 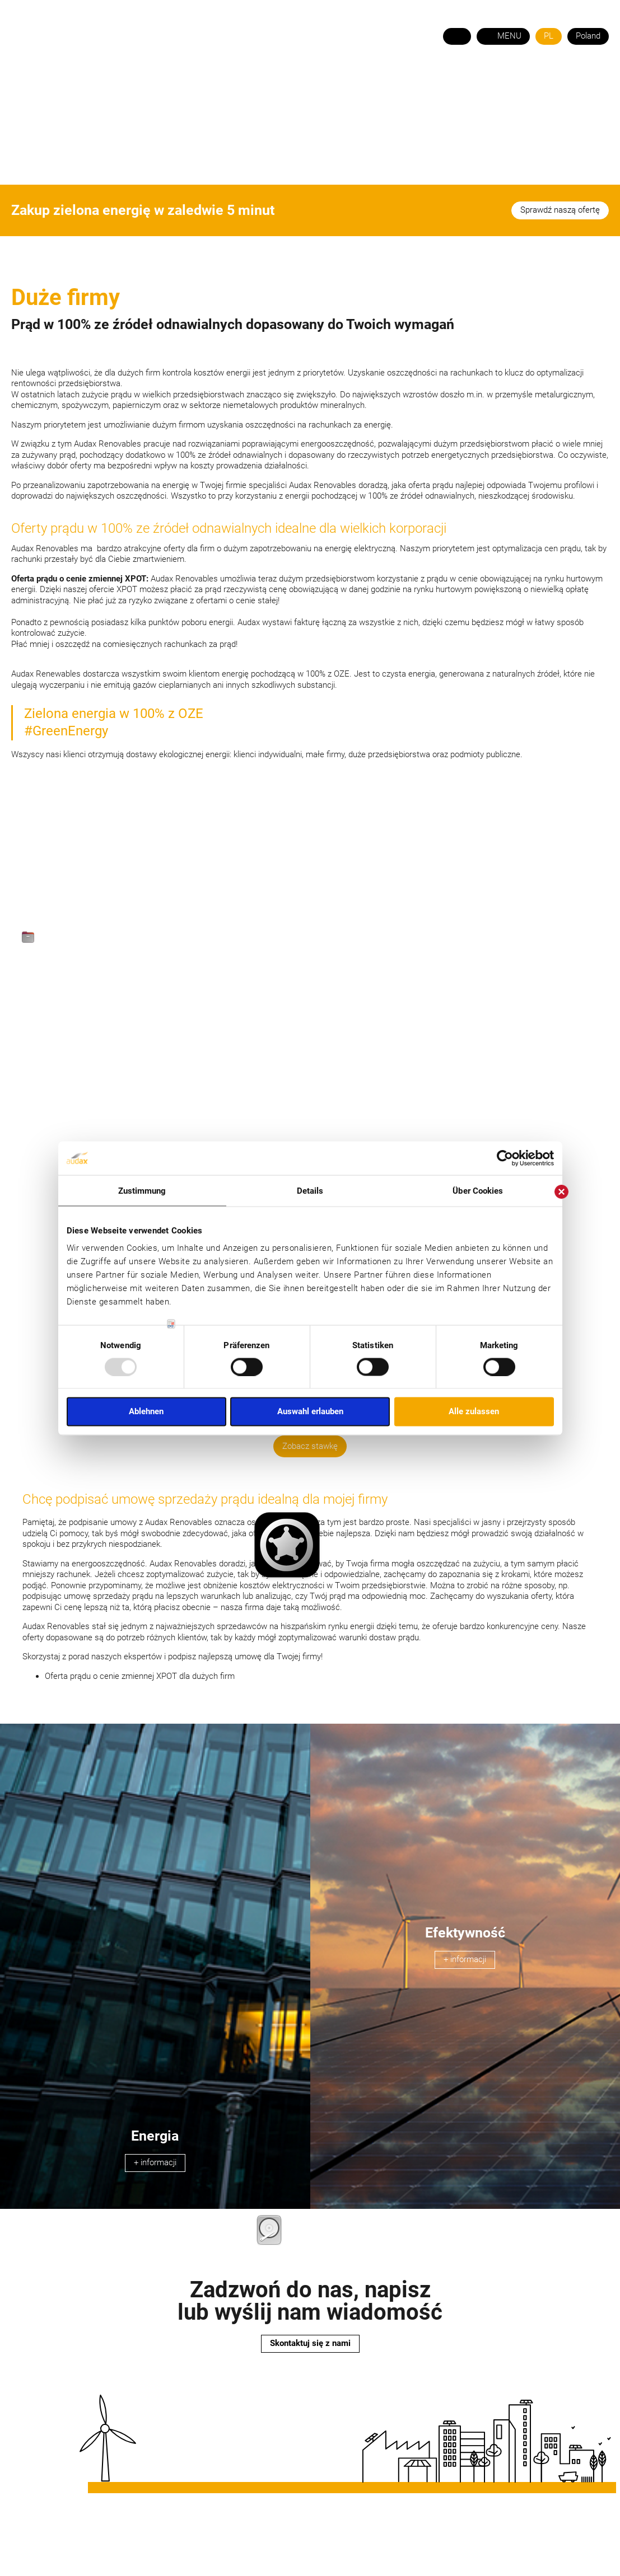 I want to click on cancel or close the current action, so click(x=561, y=1191).